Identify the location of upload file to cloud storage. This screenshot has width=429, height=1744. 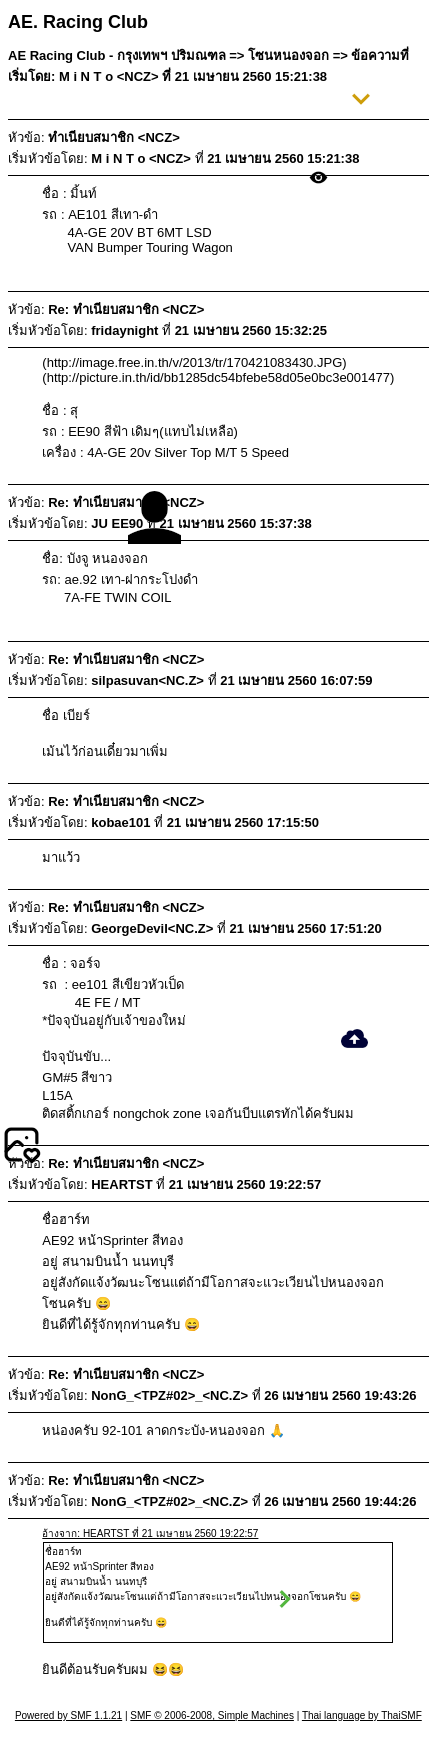
(354, 1038).